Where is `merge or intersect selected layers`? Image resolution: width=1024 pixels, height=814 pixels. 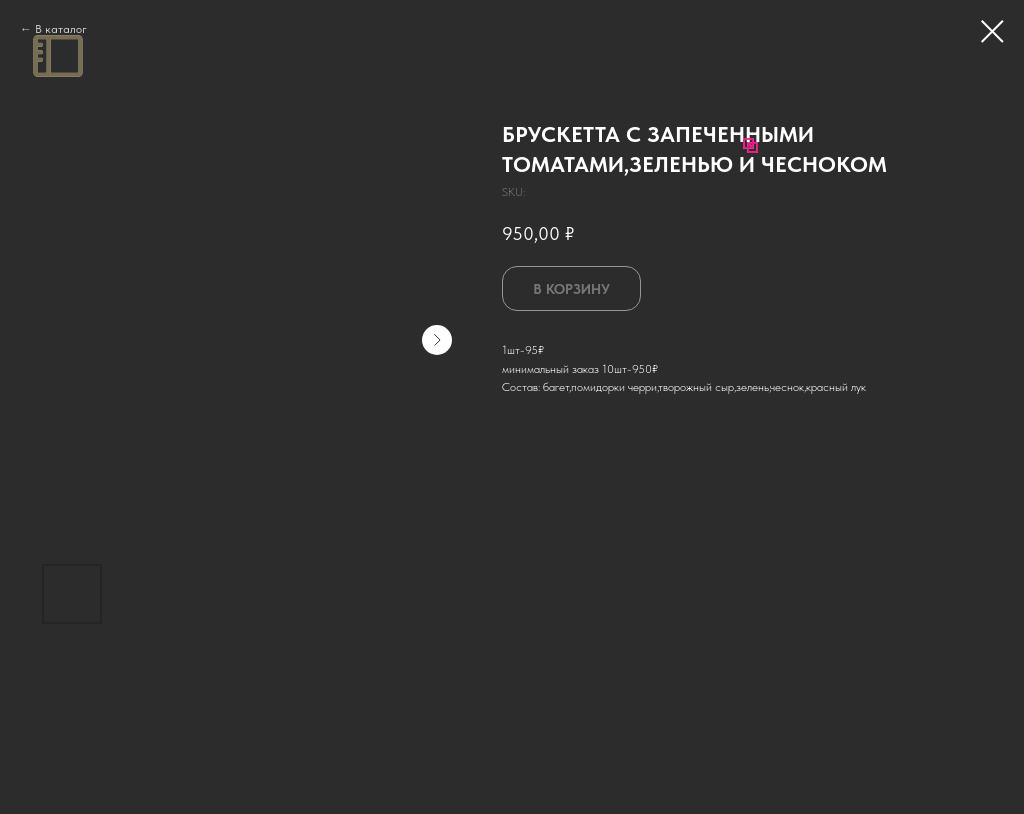
merge or intersect selected layers is located at coordinates (750, 145).